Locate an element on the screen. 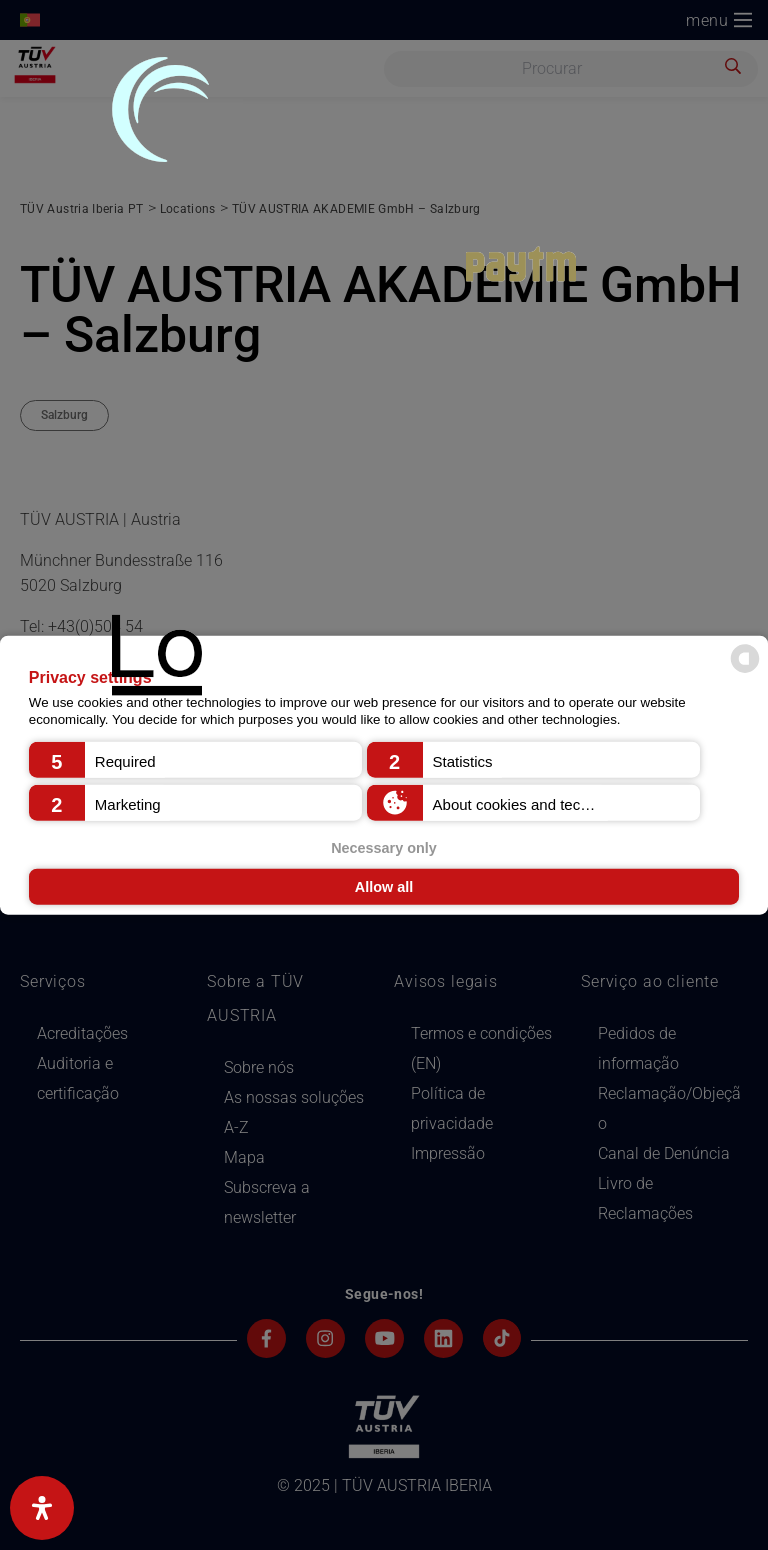  open Paytm payment app is located at coordinates (521, 264).